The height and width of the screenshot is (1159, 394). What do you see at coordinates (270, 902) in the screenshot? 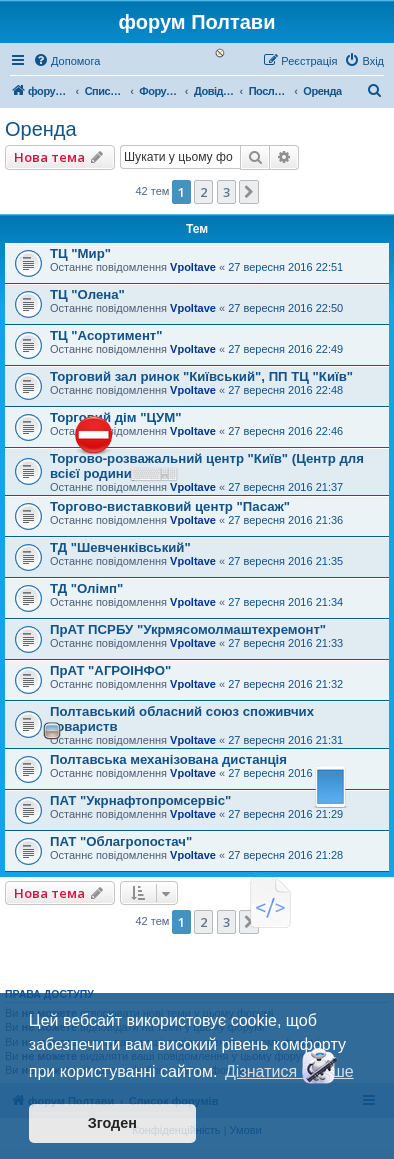
I see `indicates an HTML or web page file` at bounding box center [270, 902].